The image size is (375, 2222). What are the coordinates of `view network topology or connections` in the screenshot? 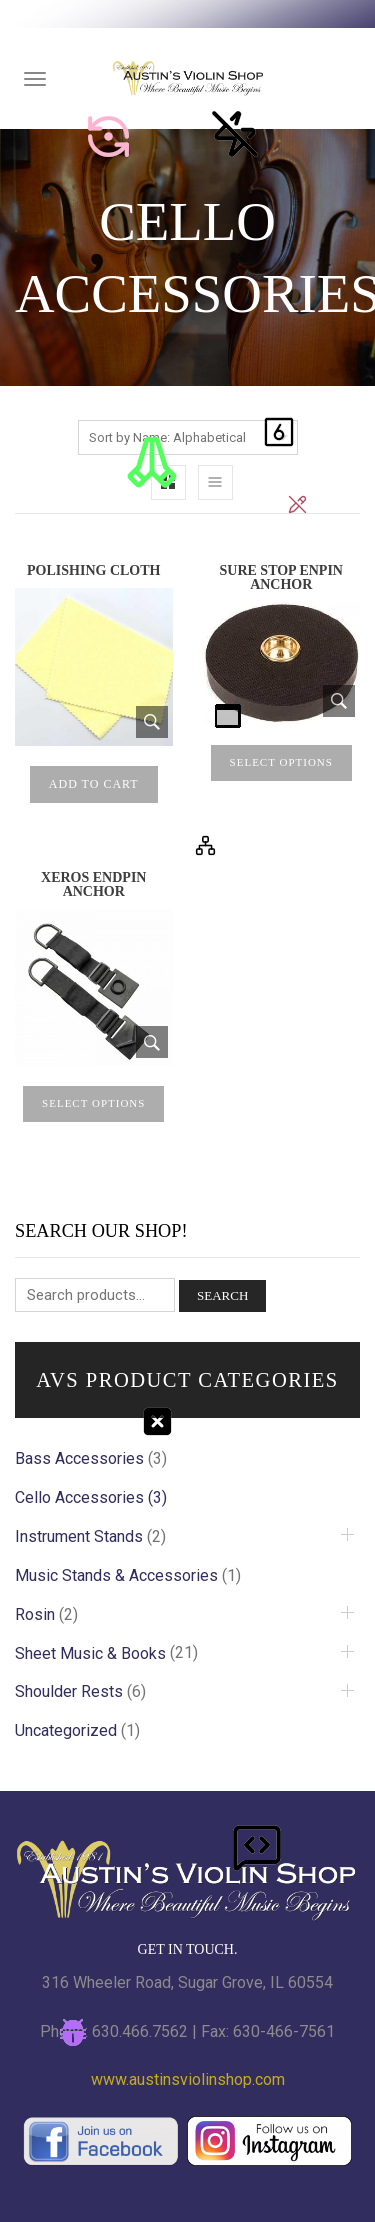 It's located at (205, 845).